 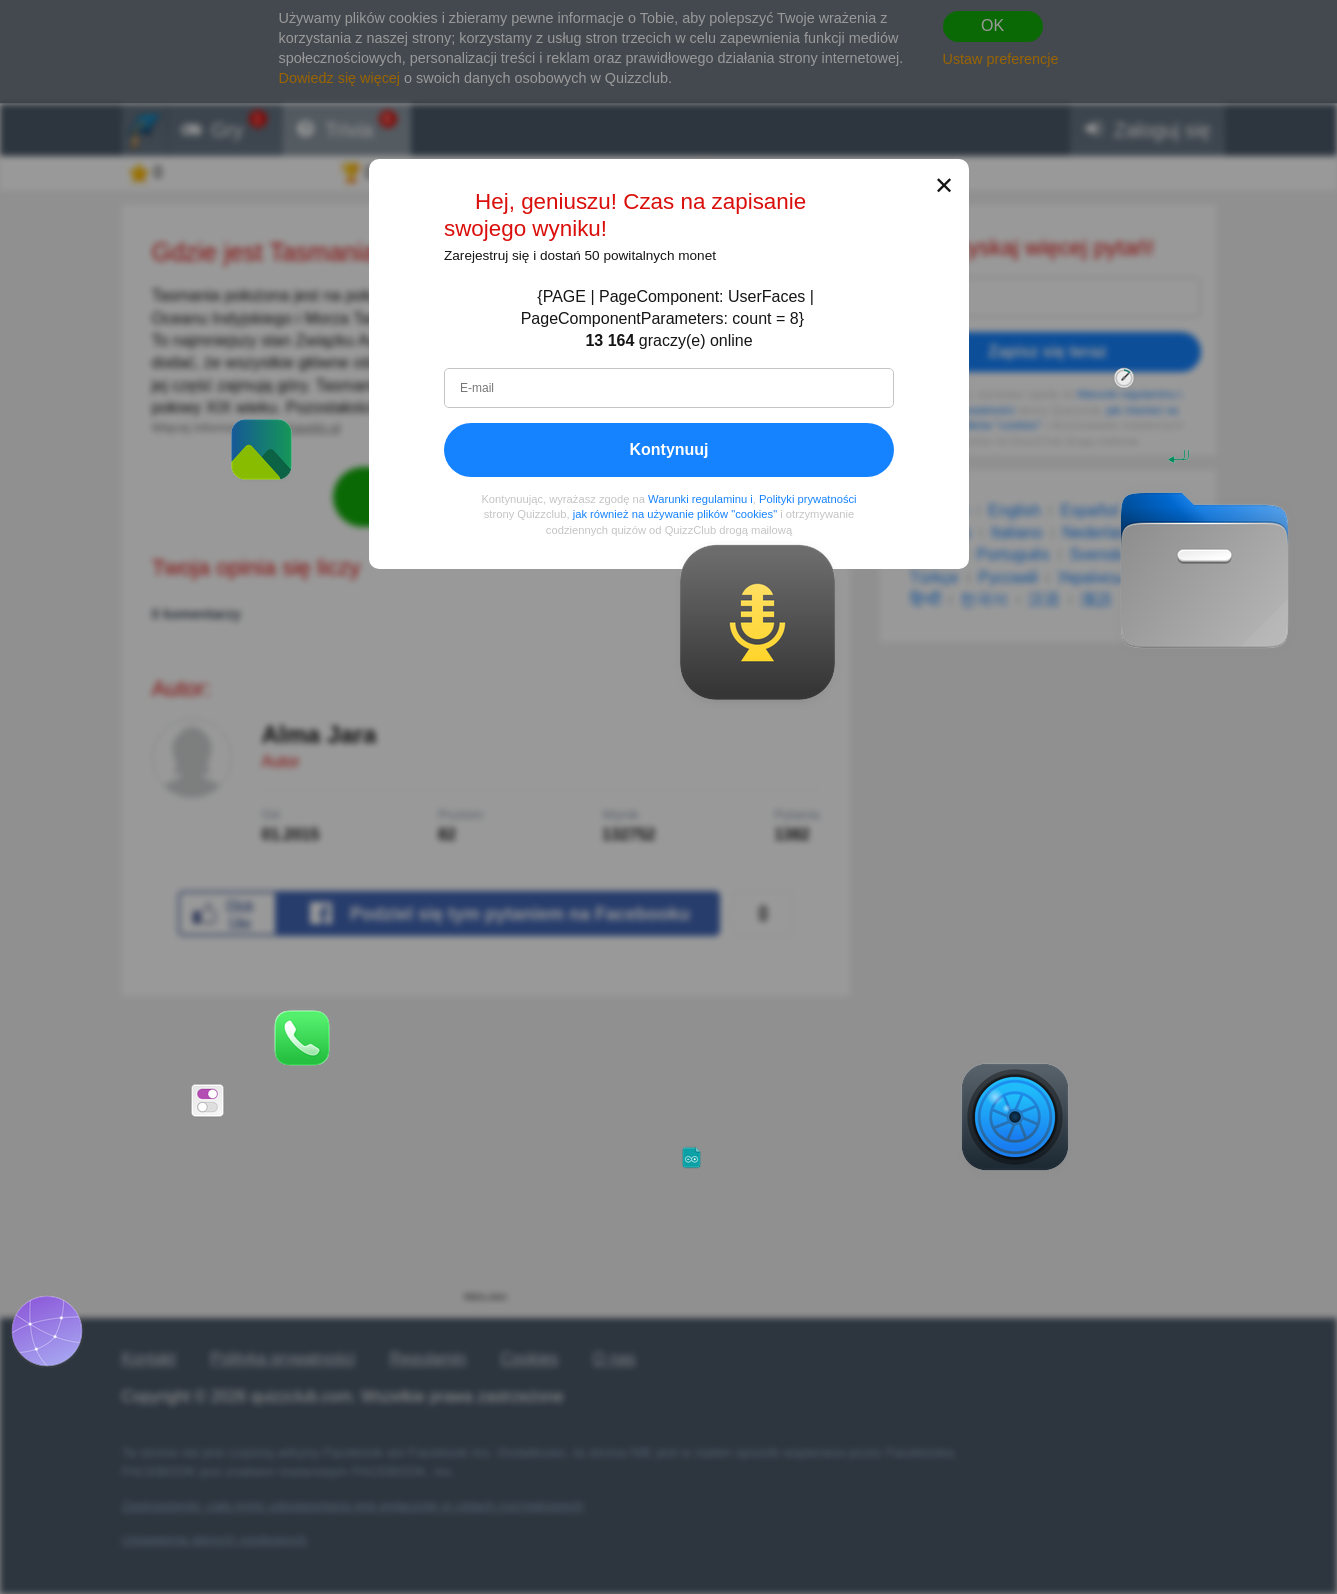 I want to click on access network workgroup or shared resources, so click(x=47, y=1331).